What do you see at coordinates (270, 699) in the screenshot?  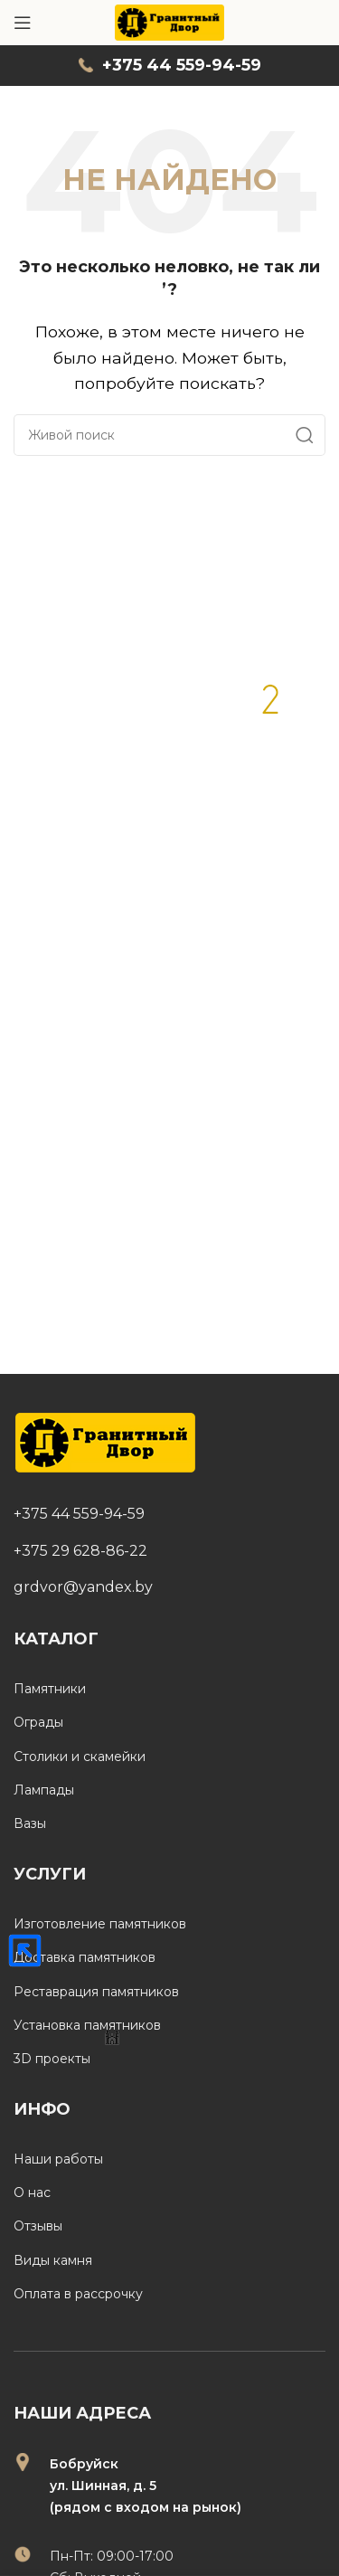 I see `indicates step two in a multi-step process` at bounding box center [270, 699].